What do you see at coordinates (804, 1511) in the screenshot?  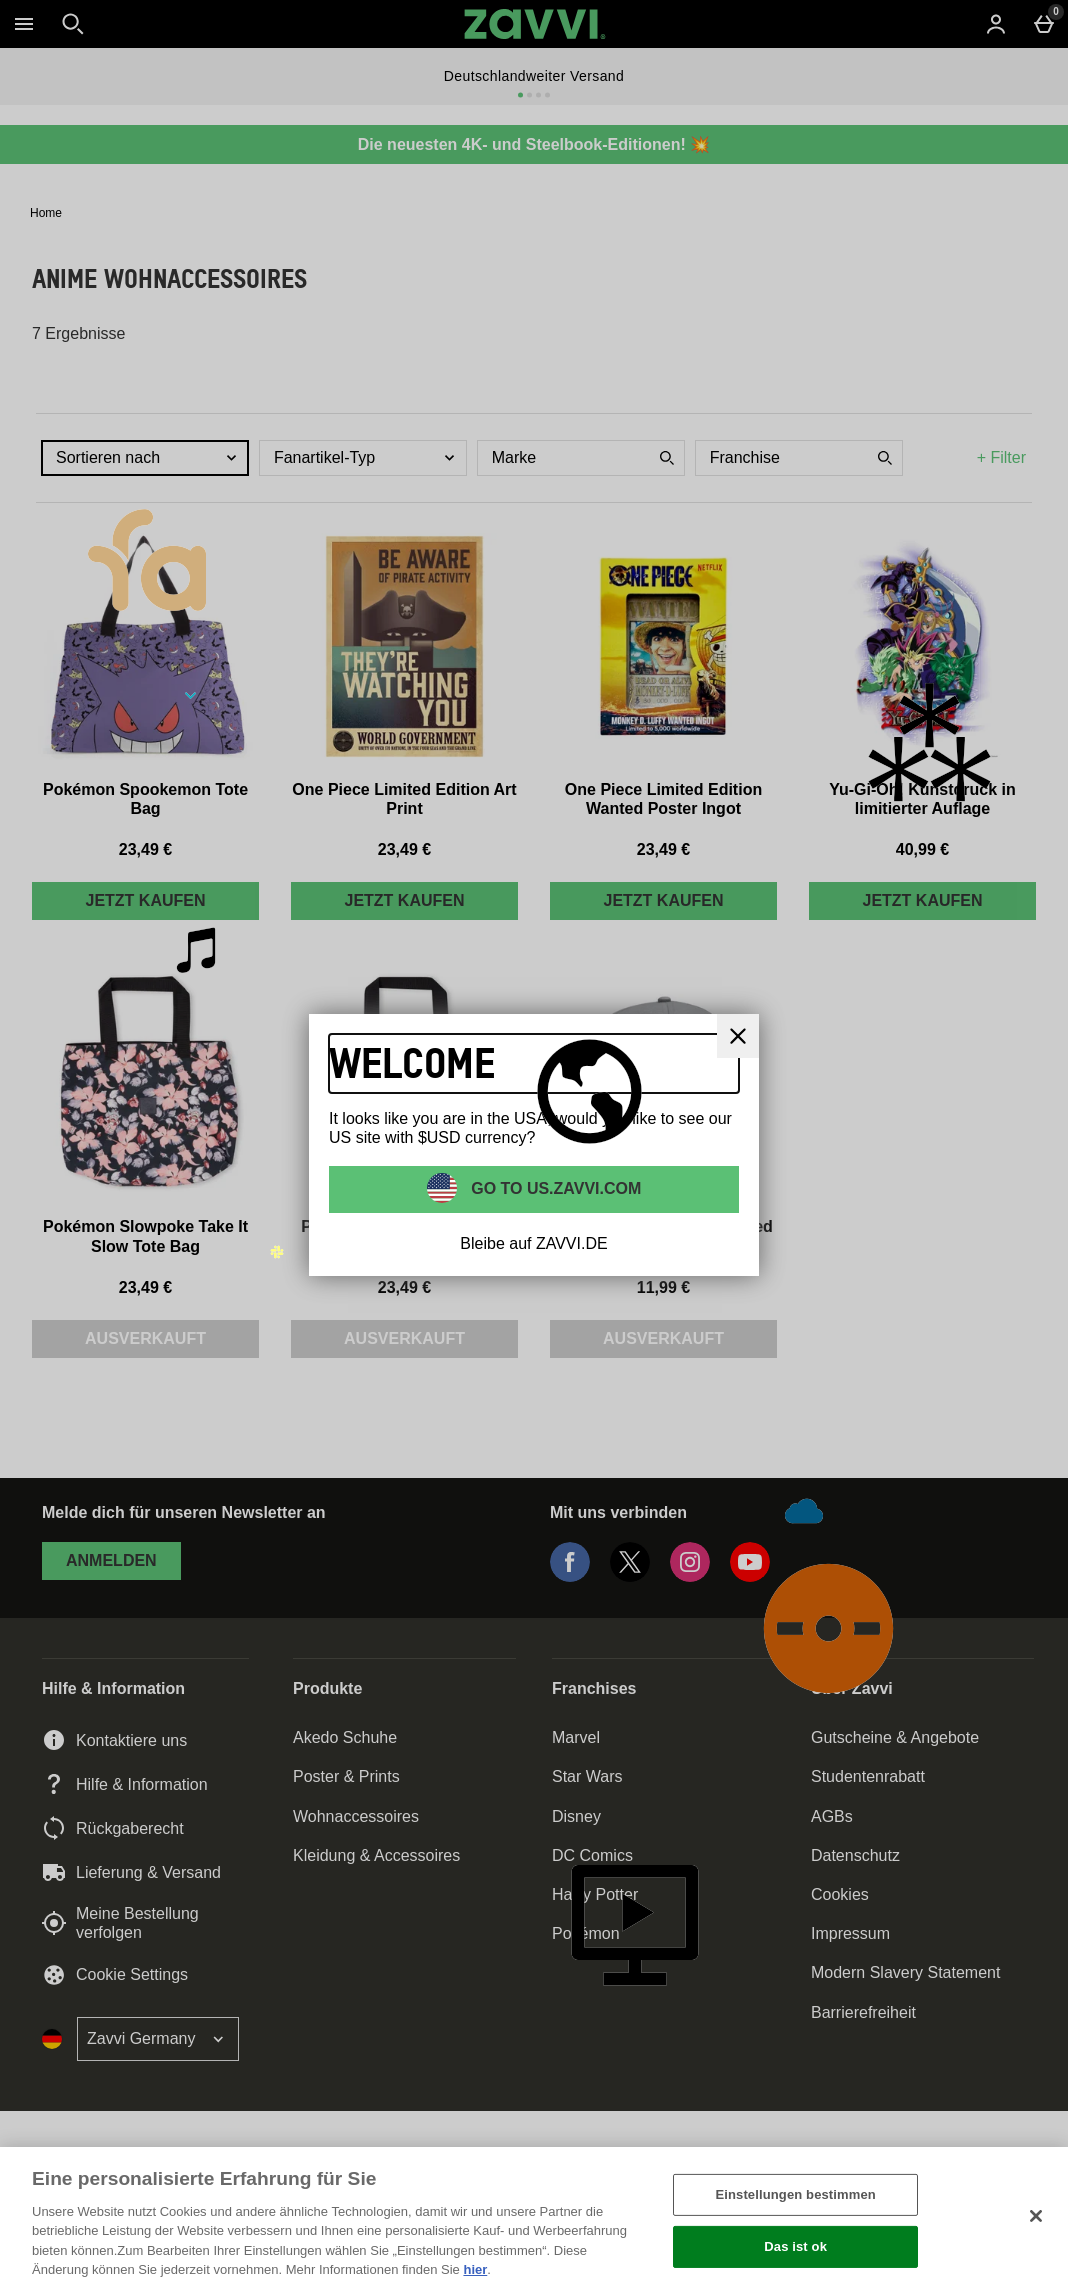 I see `access iCloud storage and settings` at bounding box center [804, 1511].